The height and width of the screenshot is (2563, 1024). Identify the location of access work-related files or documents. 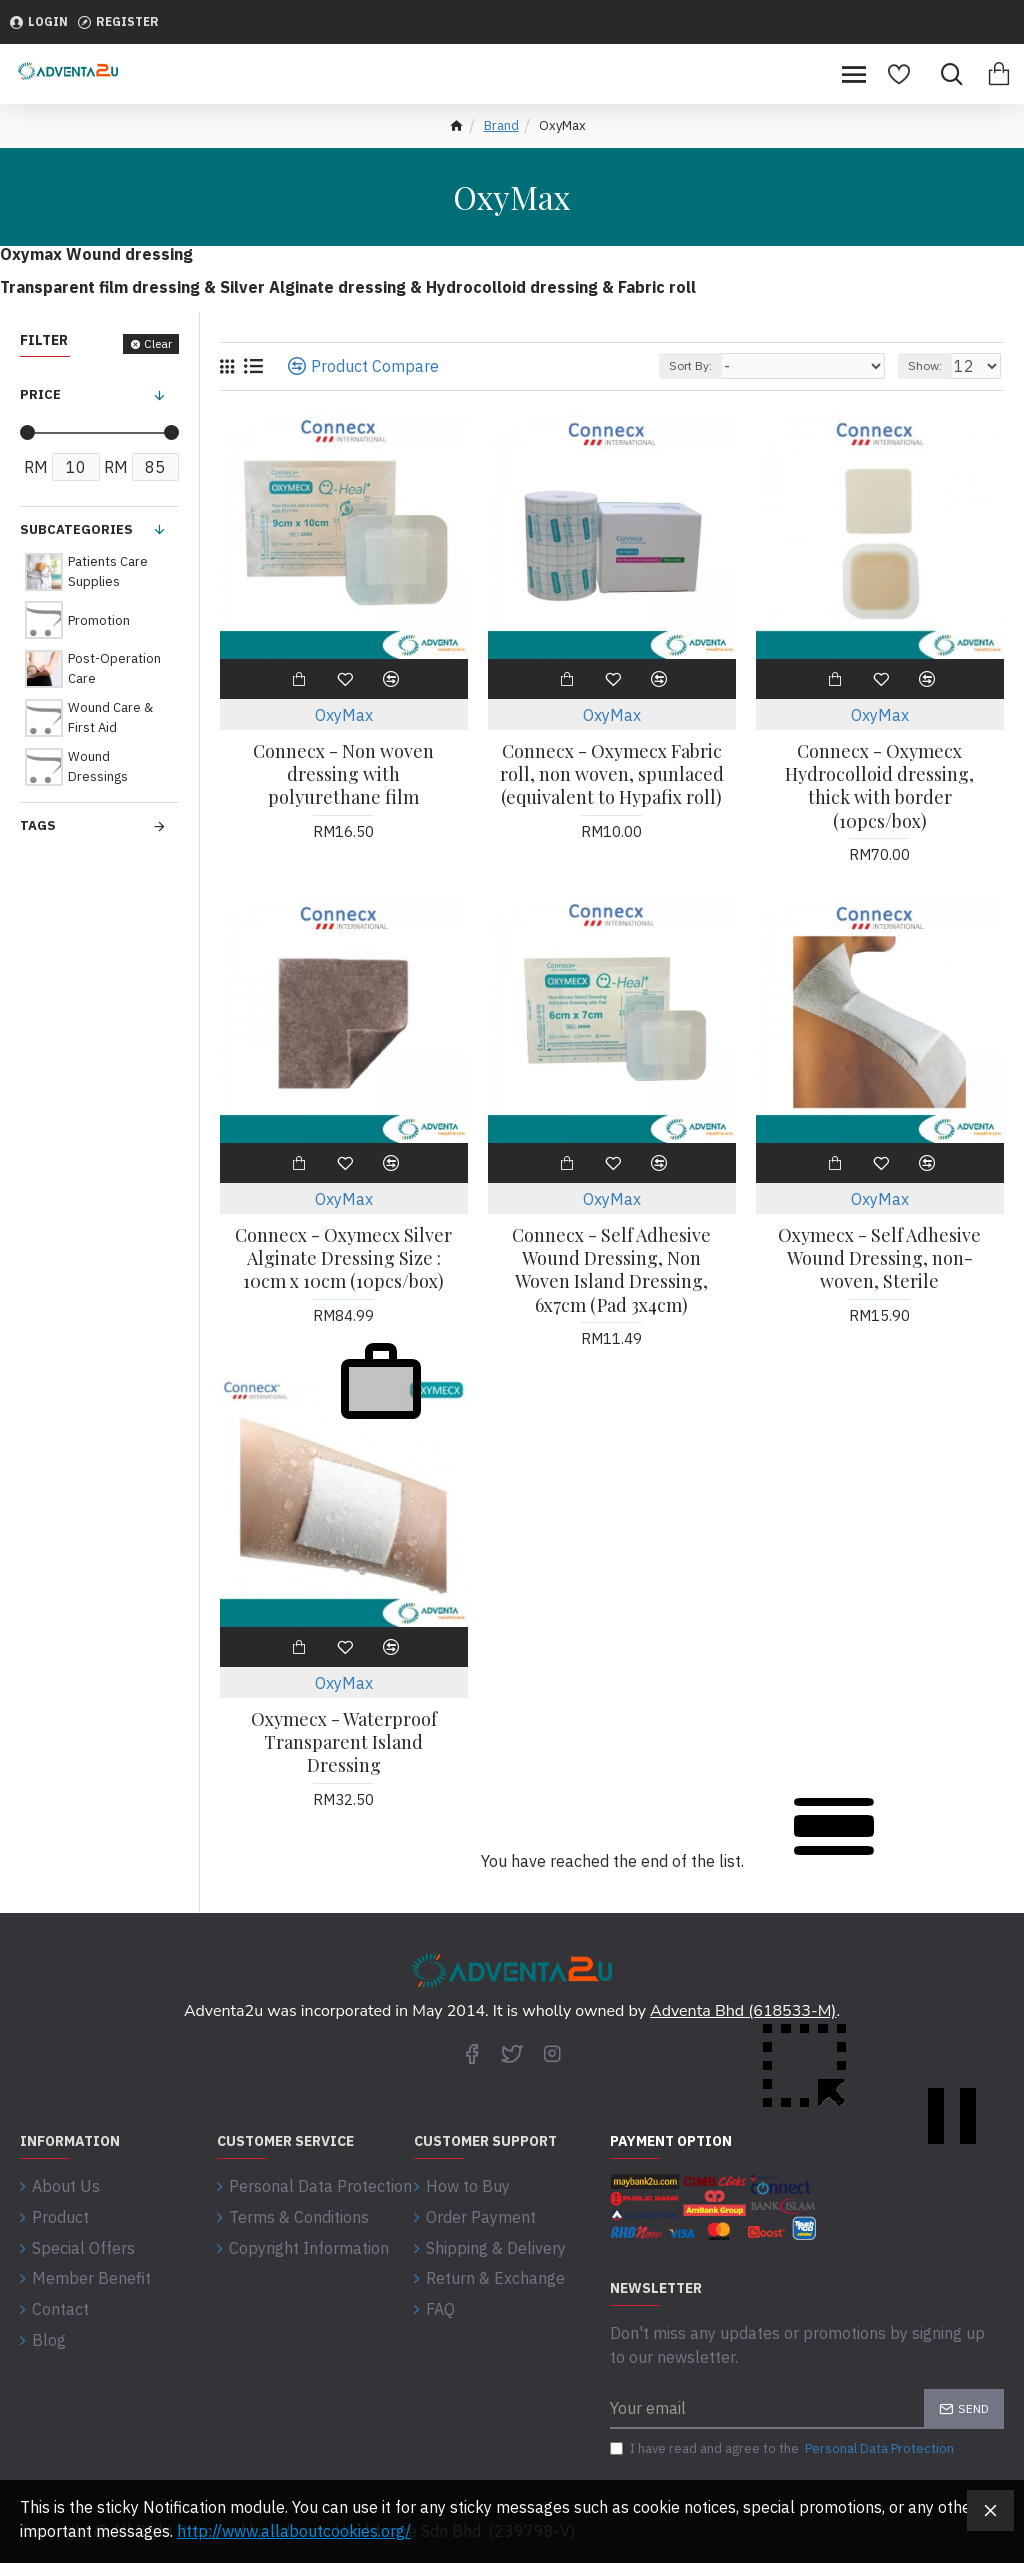
(381, 1383).